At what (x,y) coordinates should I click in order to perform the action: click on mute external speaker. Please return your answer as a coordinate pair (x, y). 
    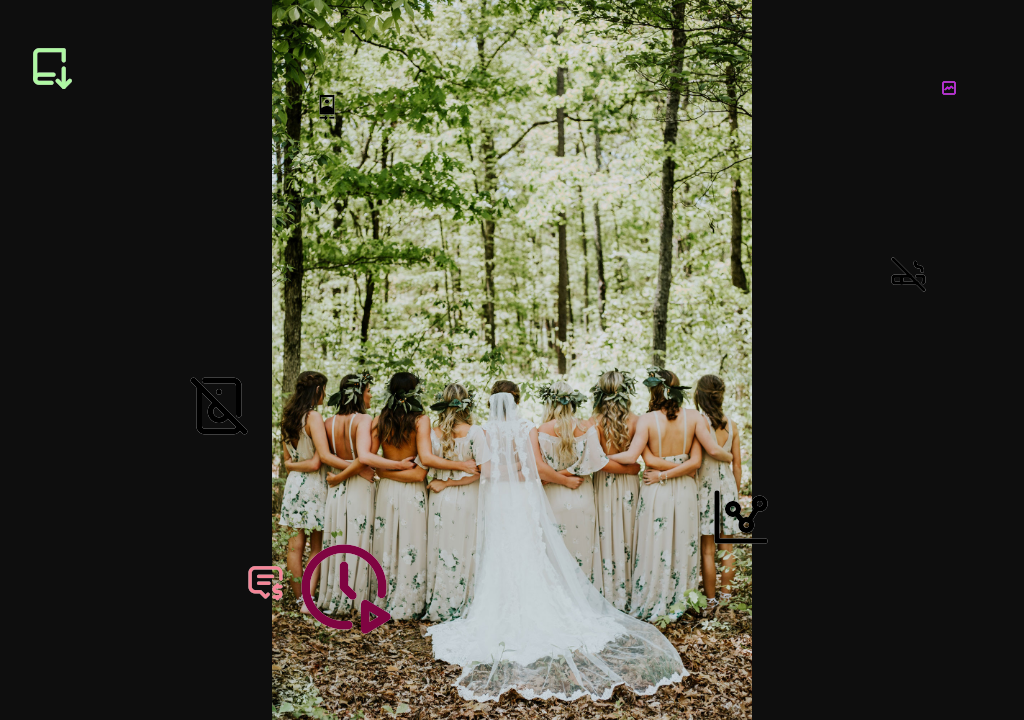
    Looking at the image, I should click on (219, 406).